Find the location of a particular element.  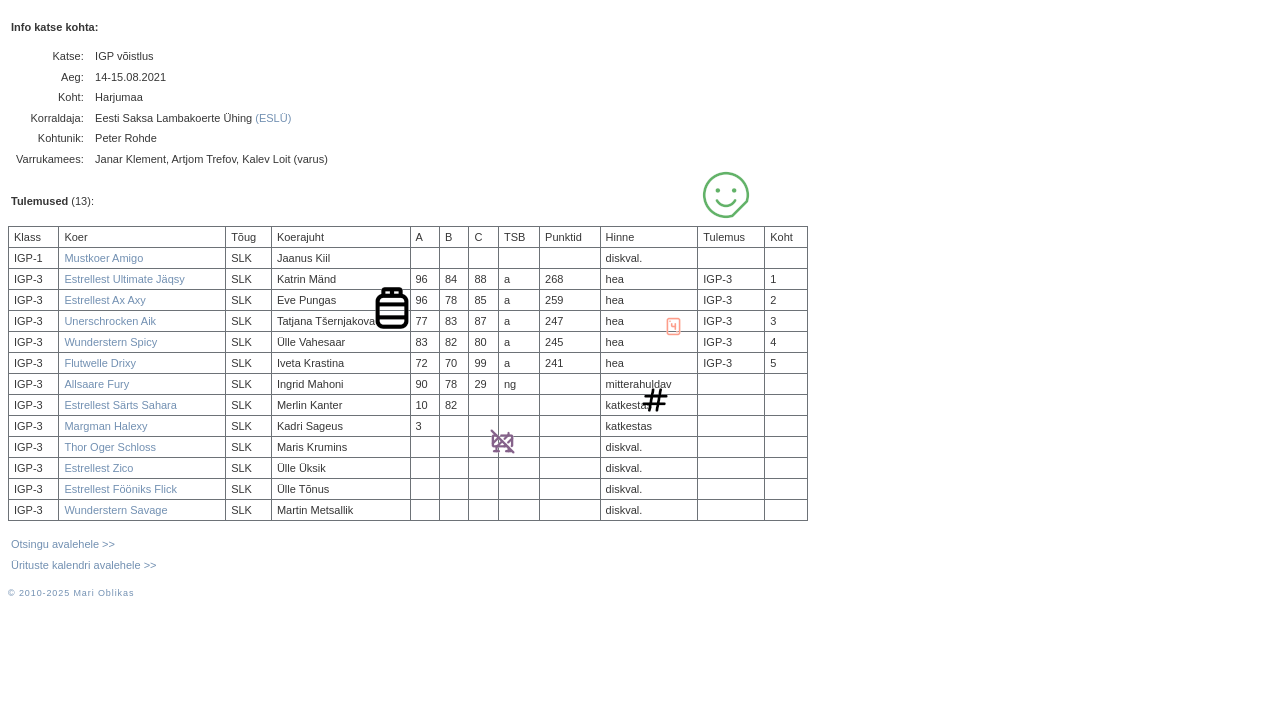

select the four of clubs card is located at coordinates (673, 326).